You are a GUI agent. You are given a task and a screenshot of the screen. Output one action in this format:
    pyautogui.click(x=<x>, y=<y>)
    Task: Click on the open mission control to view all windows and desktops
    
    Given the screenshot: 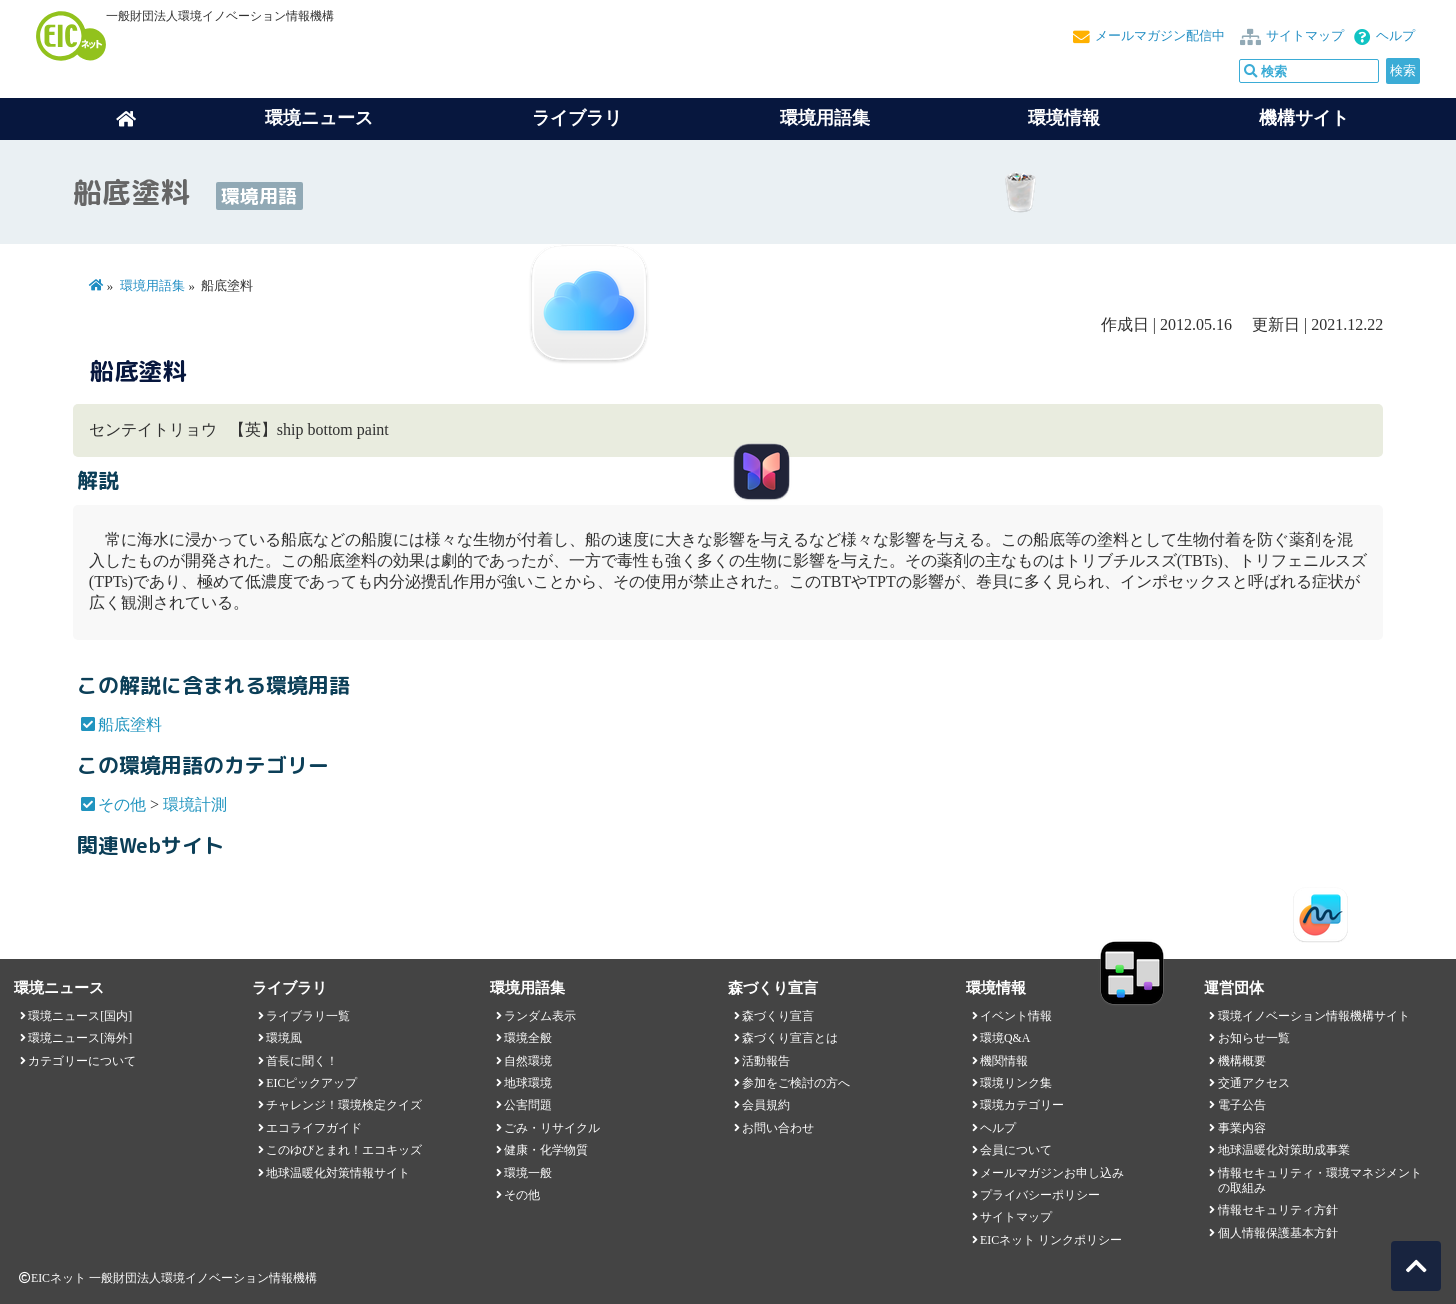 What is the action you would take?
    pyautogui.click(x=1132, y=973)
    